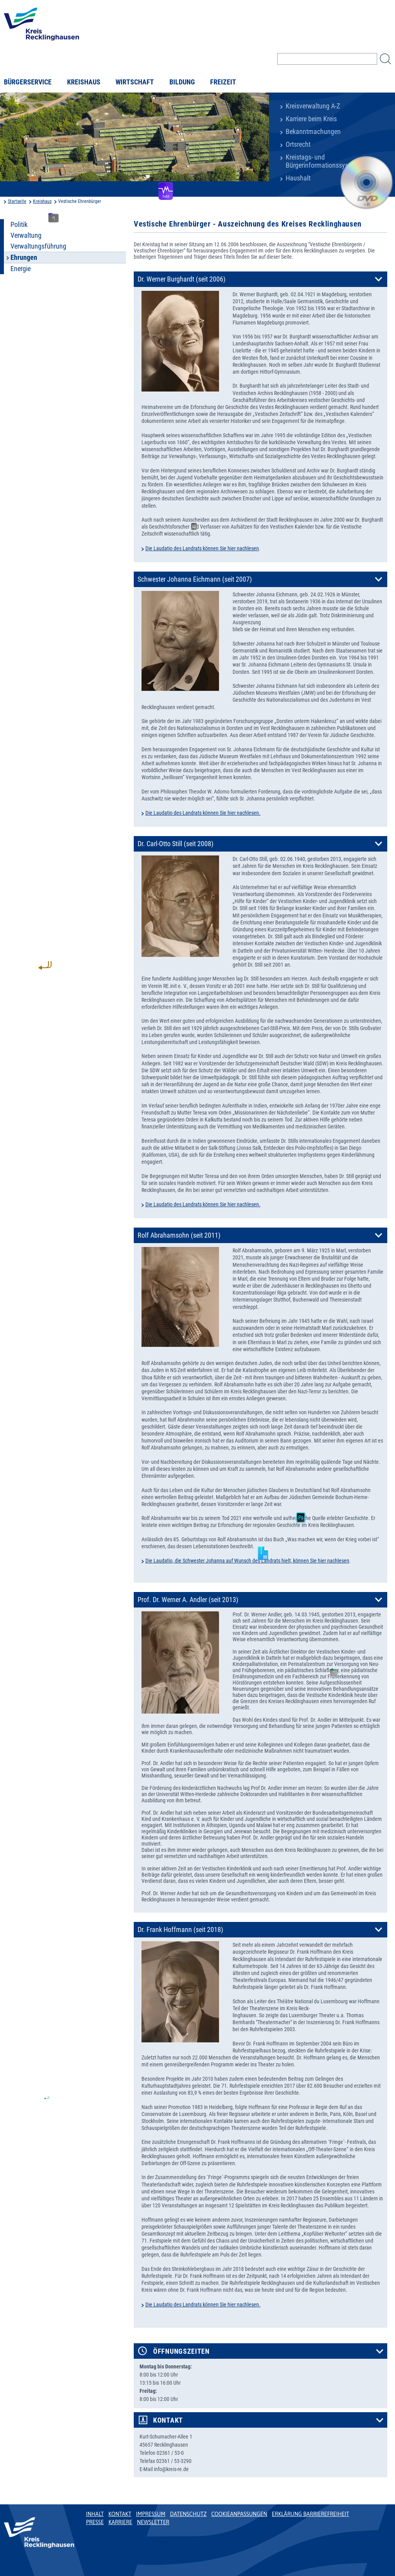 This screenshot has height=2576, width=395. I want to click on DVD+R disc media type indicator, so click(366, 183).